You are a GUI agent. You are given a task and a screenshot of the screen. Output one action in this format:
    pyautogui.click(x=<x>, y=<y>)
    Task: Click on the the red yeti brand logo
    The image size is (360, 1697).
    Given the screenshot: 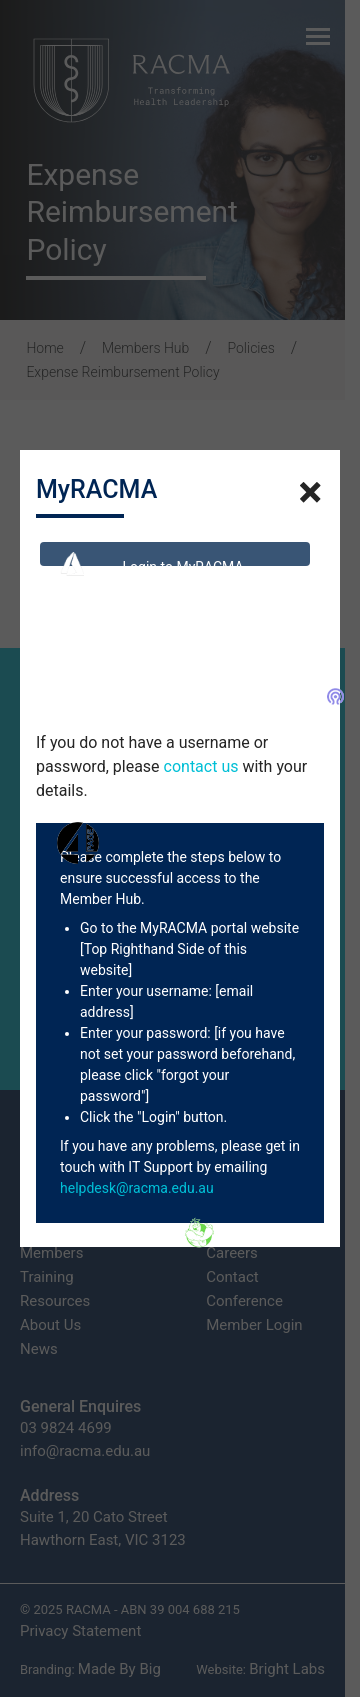 What is the action you would take?
    pyautogui.click(x=199, y=1232)
    